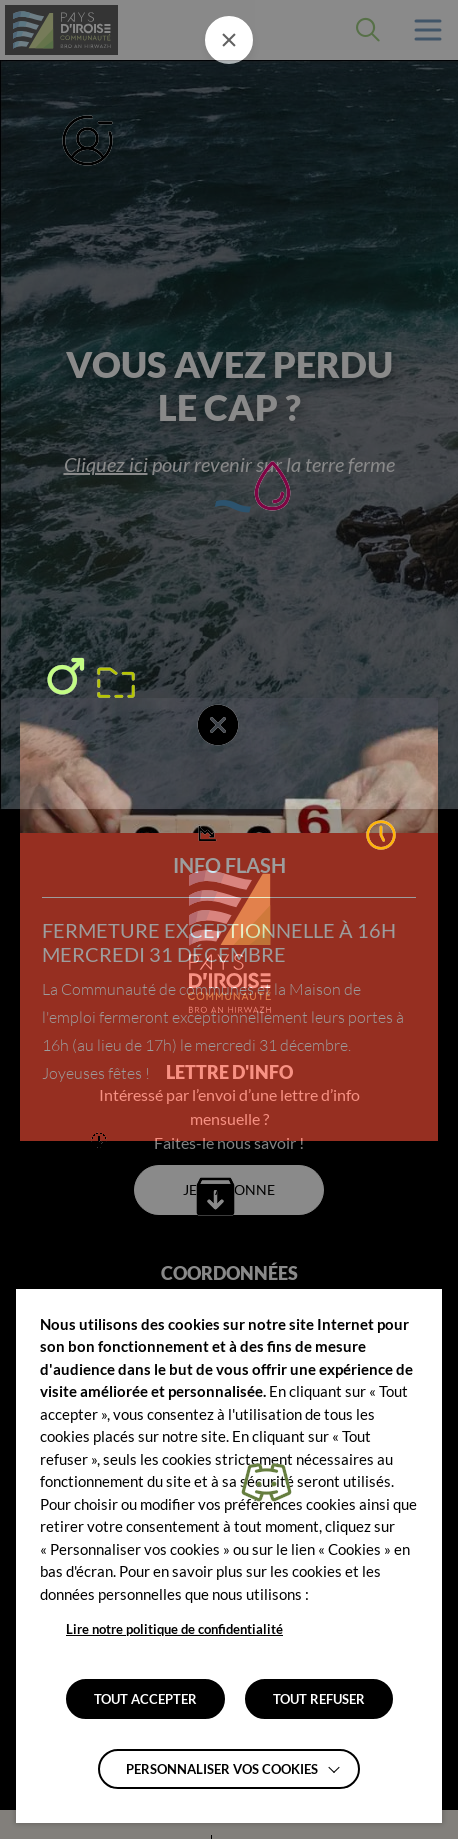  Describe the element at coordinates (272, 485) in the screenshot. I see `indicates water or hydration tracking` at that location.